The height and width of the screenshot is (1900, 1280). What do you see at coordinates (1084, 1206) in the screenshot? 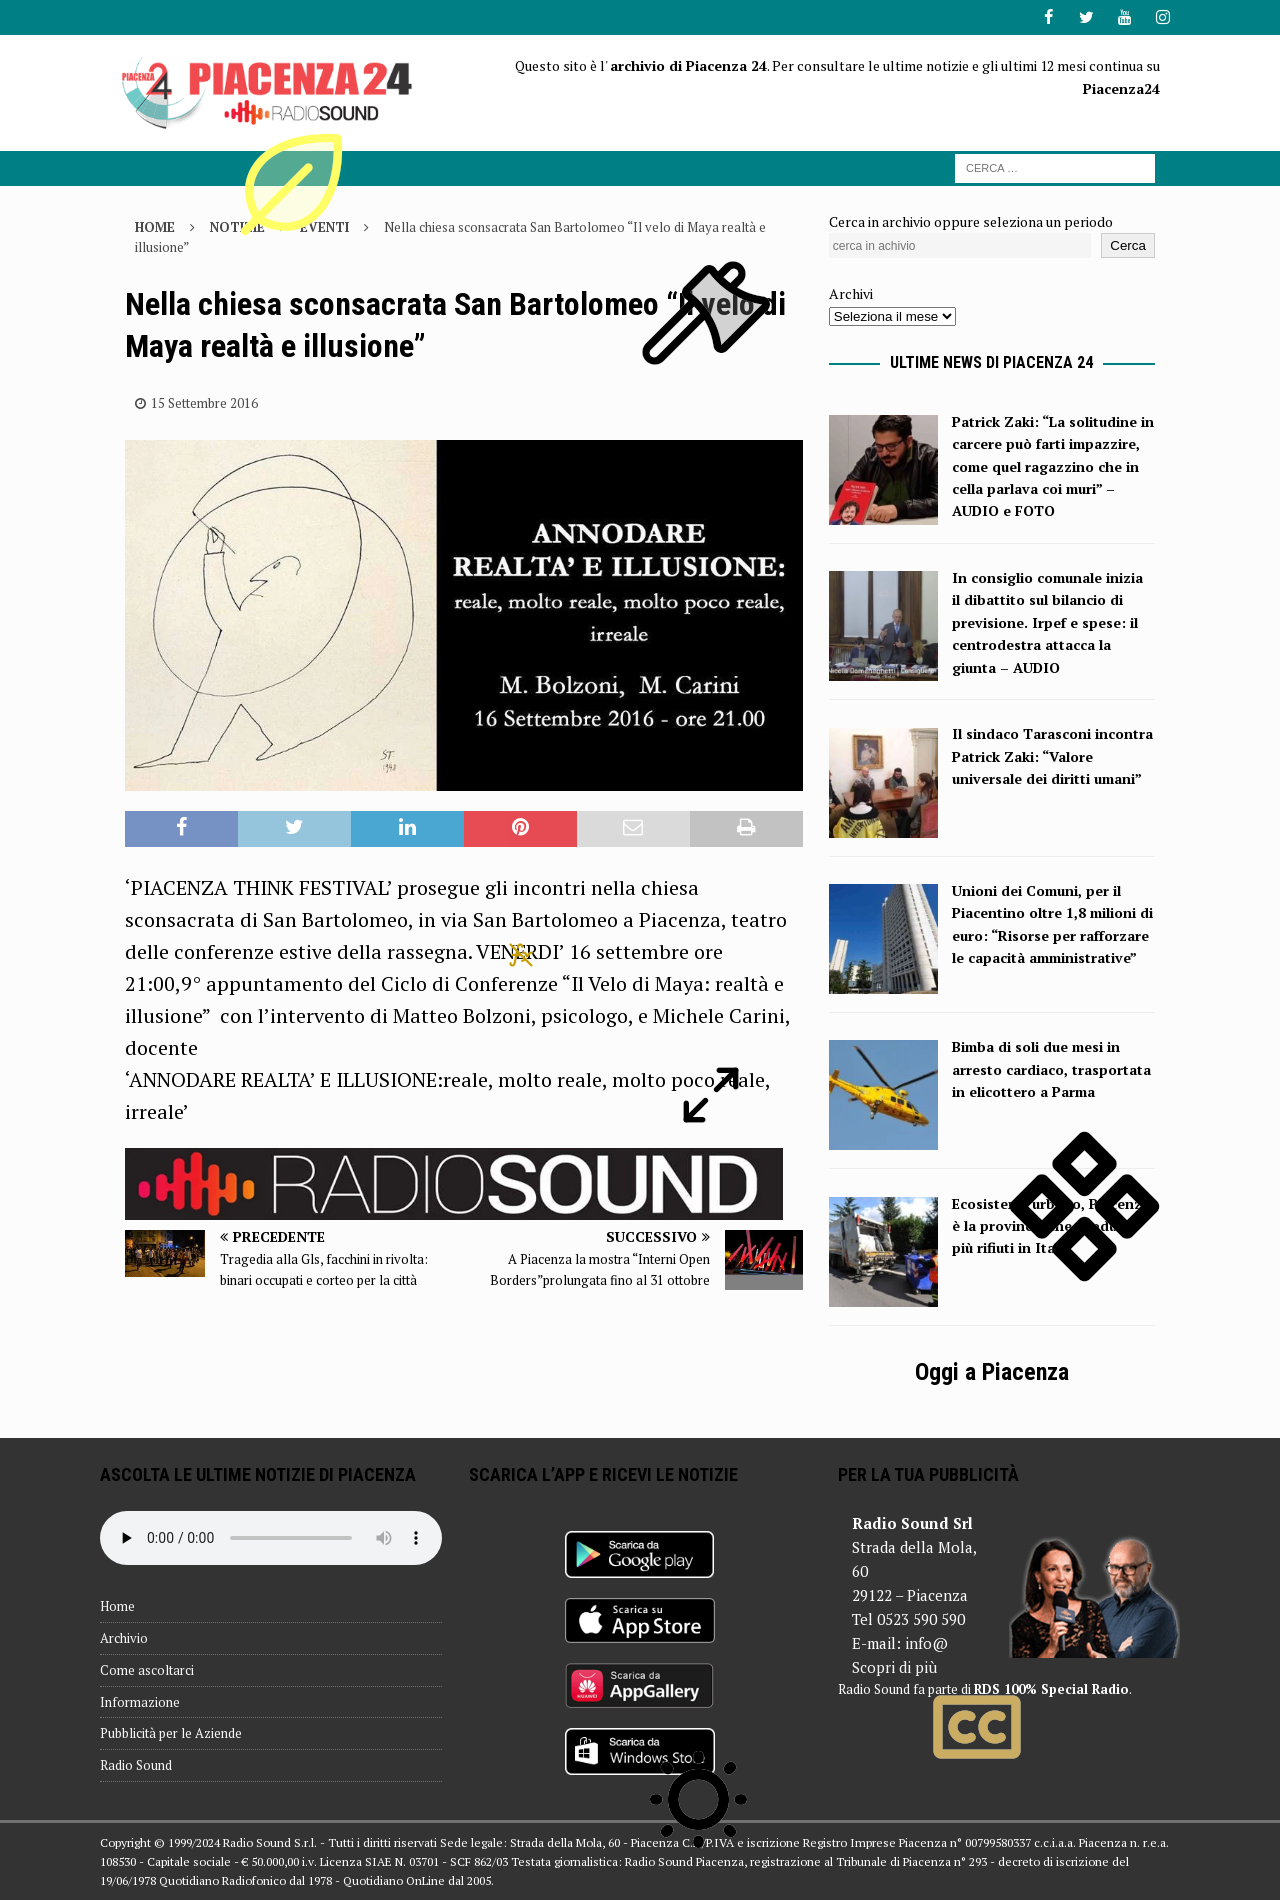
I see `access app grid or dashboard` at bounding box center [1084, 1206].